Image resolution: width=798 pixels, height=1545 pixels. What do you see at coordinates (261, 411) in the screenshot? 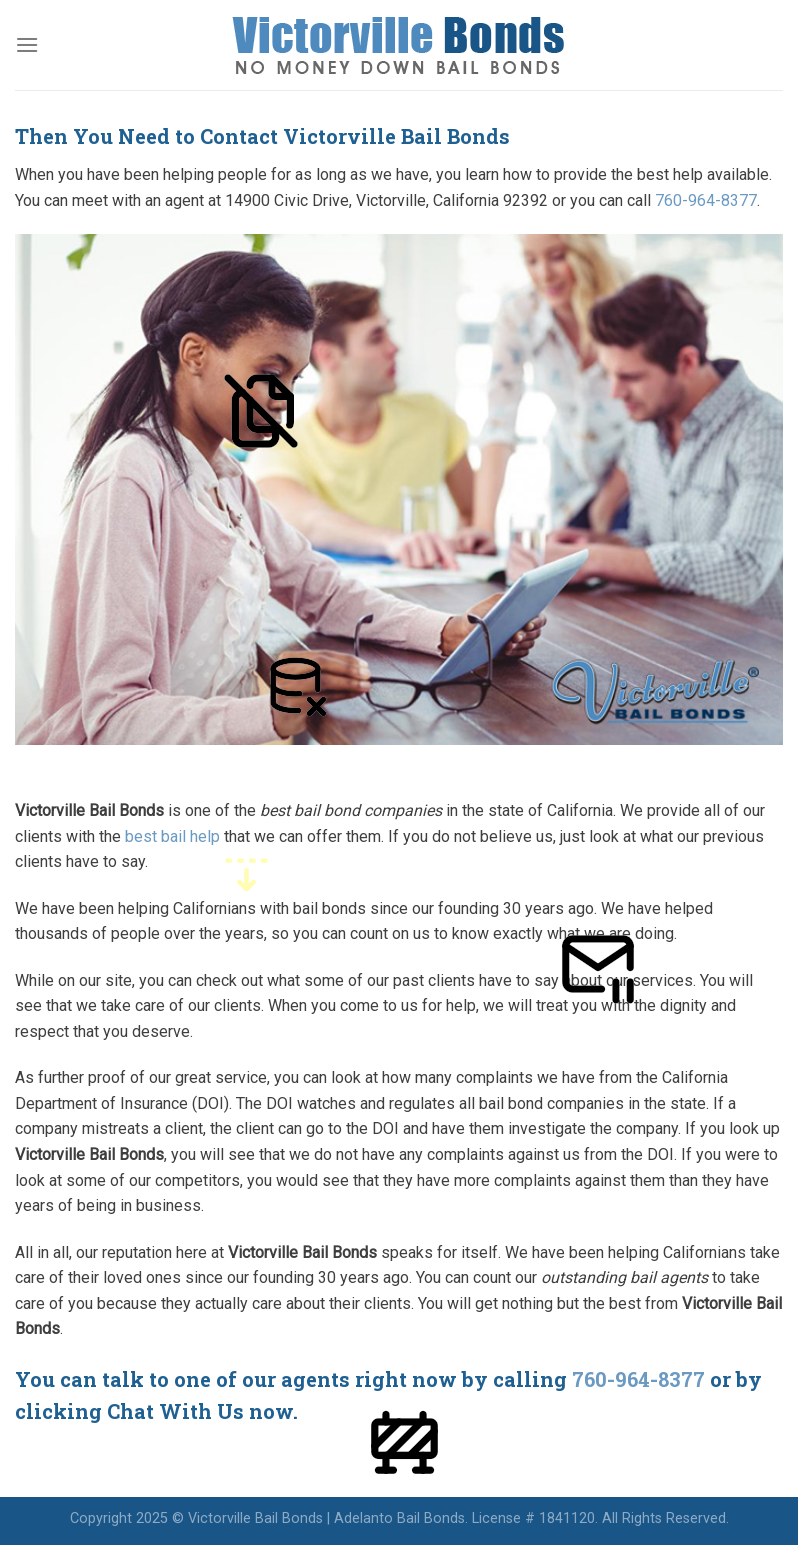
I see `files are unavailable or inaccessible` at bounding box center [261, 411].